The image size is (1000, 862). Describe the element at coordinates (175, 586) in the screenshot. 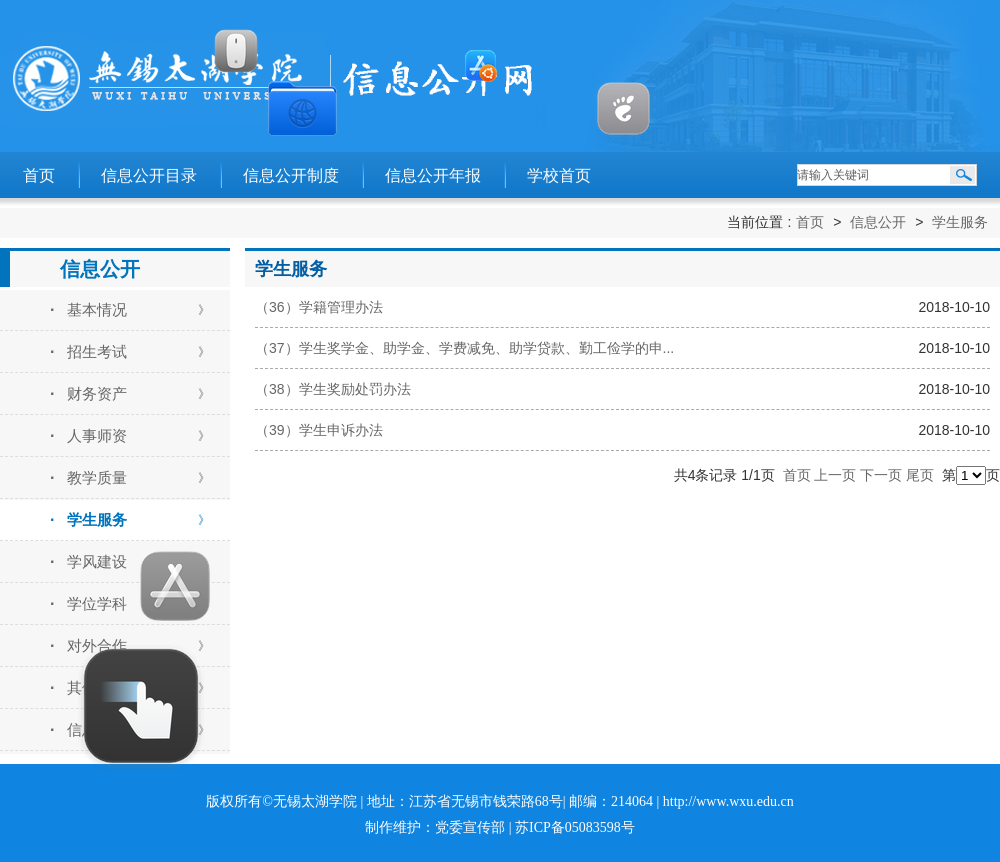

I see `open the App Store to browse and download apps` at that location.